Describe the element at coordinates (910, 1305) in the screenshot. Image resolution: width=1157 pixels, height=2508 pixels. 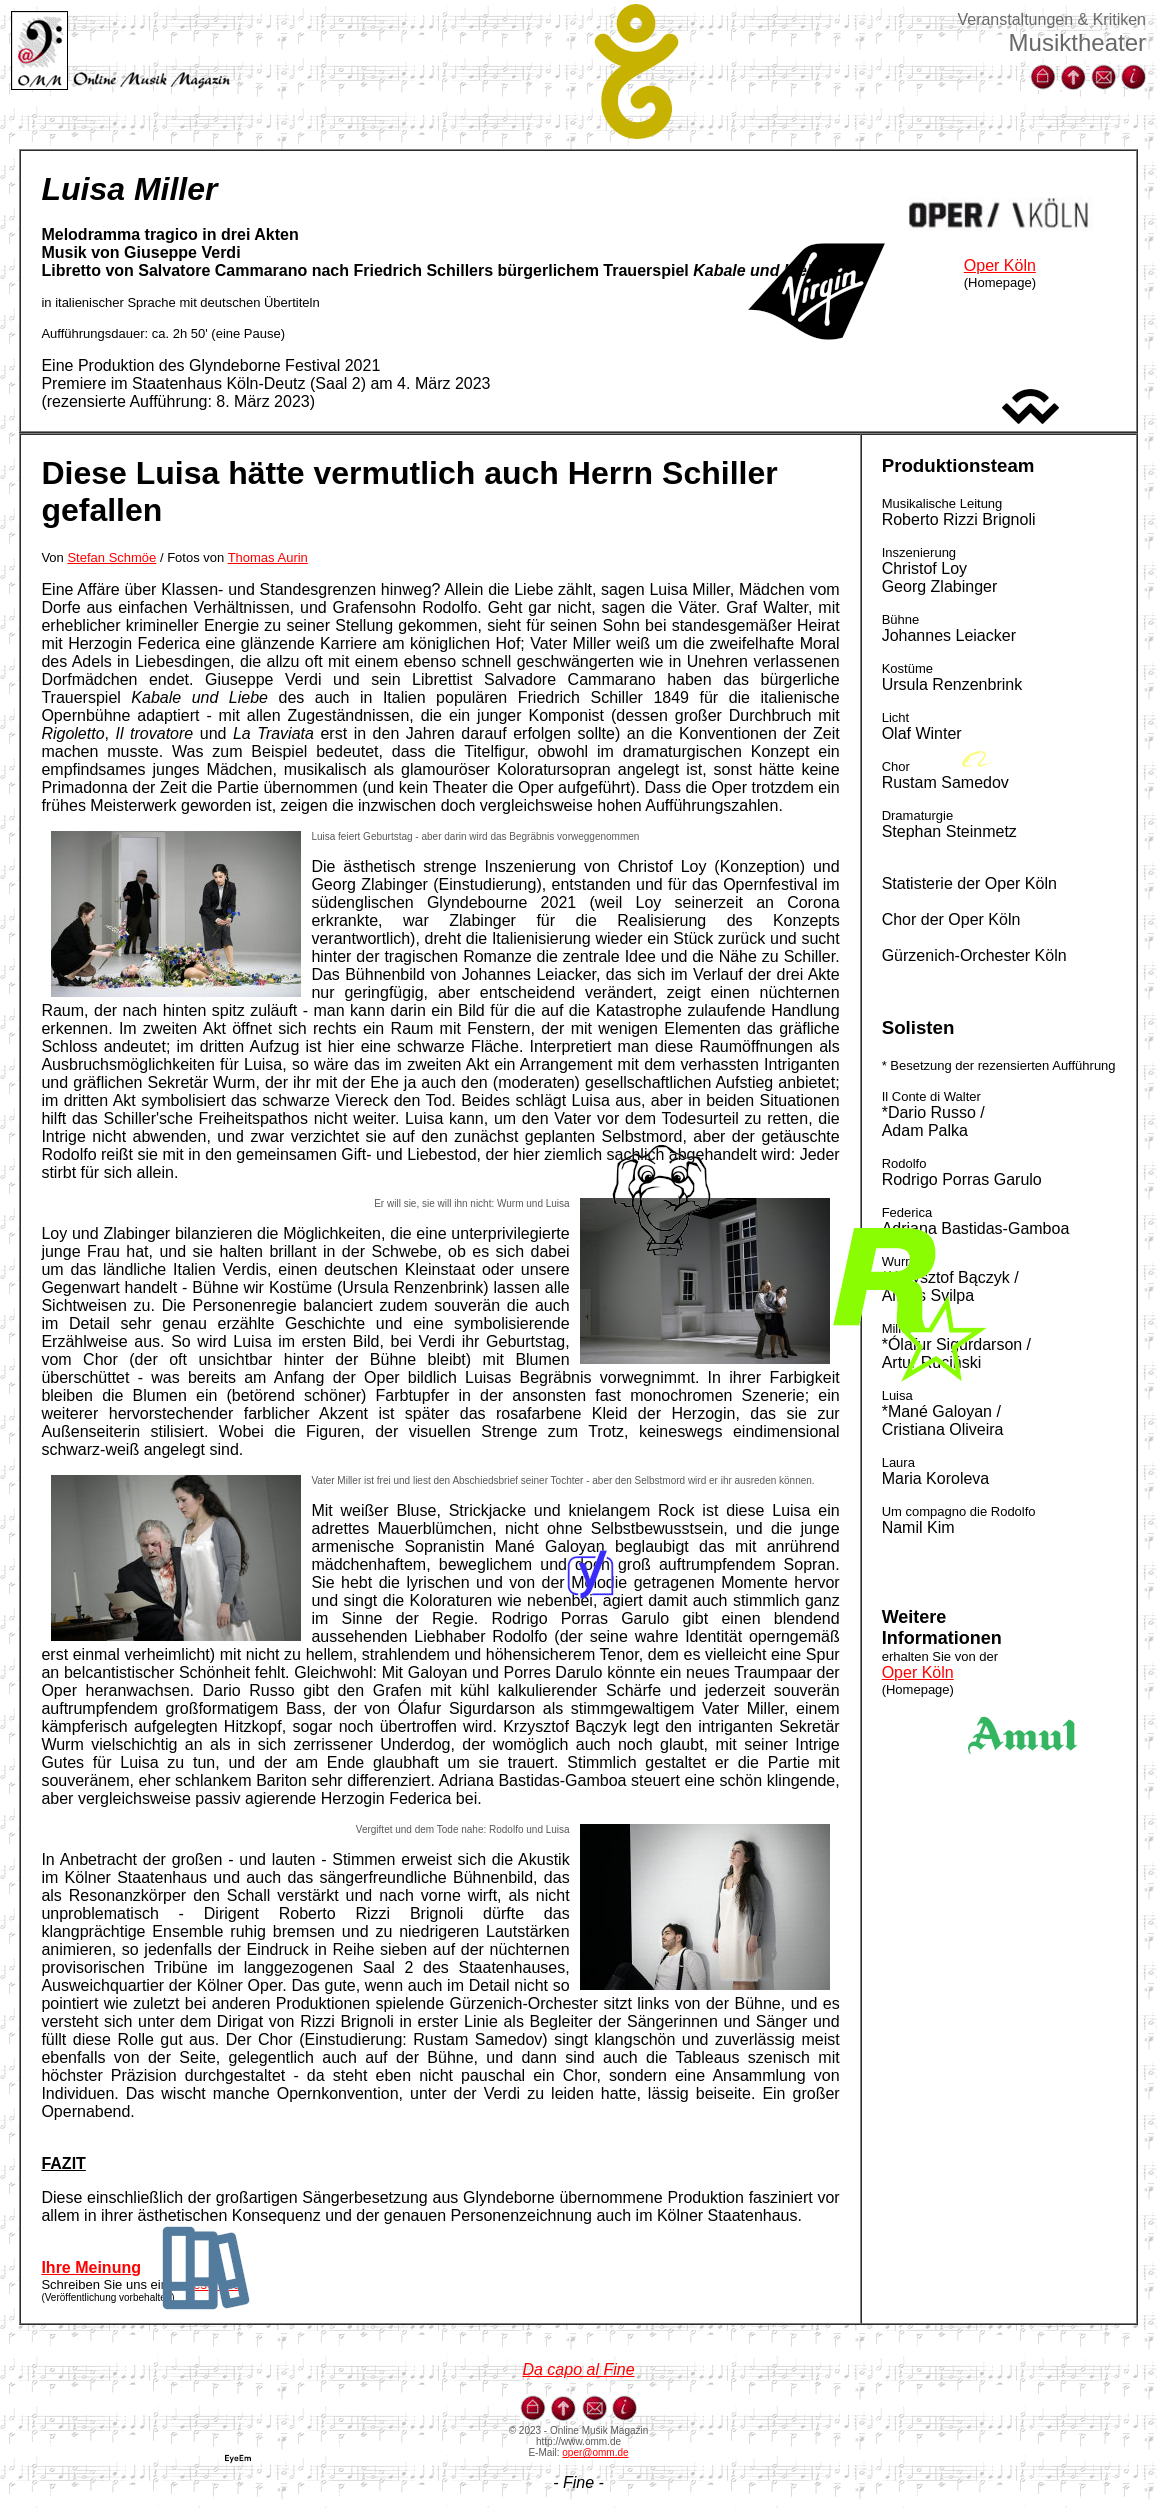
I see `Rockstar Games company logo` at that location.